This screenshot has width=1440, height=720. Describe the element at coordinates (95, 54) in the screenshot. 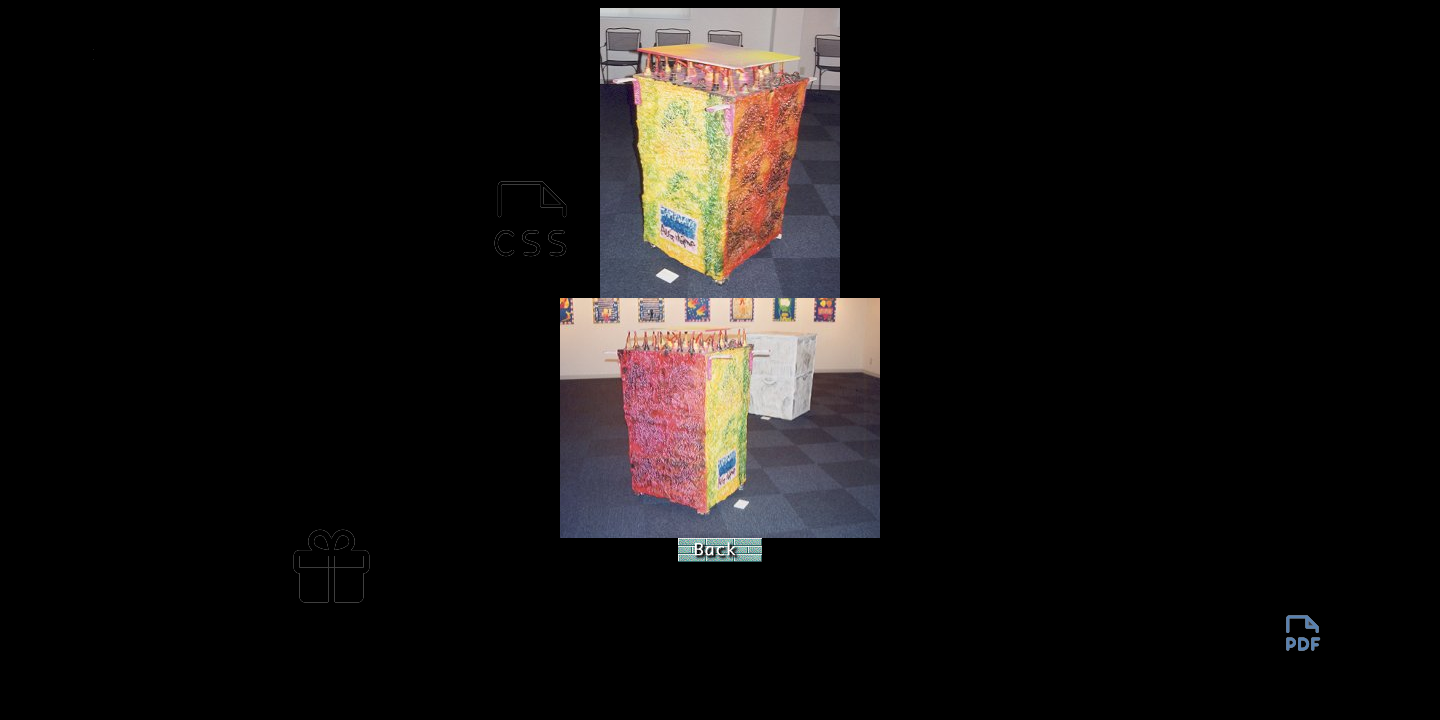

I see `pause media playback` at that location.